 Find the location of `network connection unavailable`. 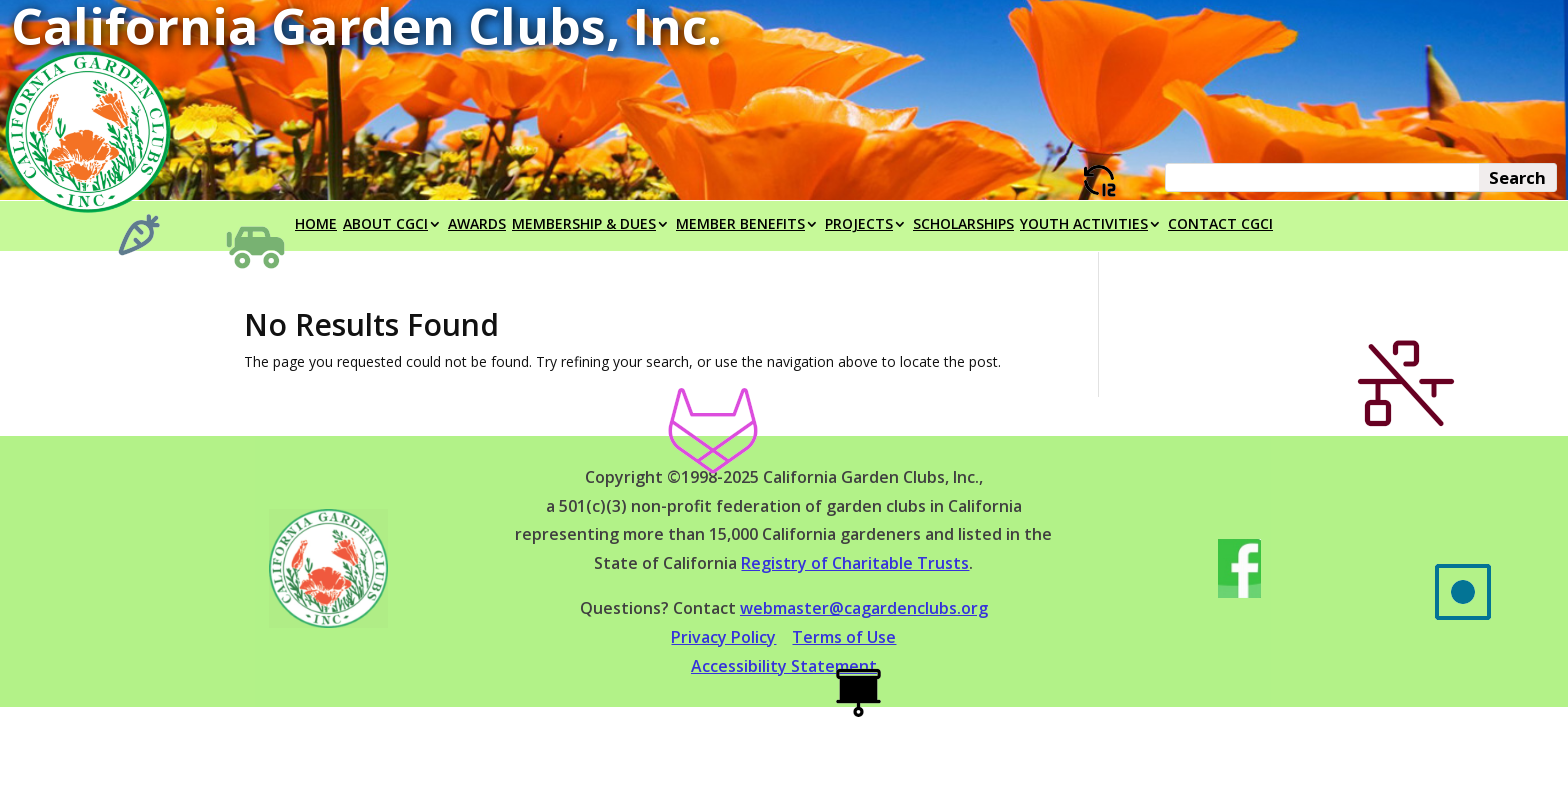

network connection unavailable is located at coordinates (1406, 385).